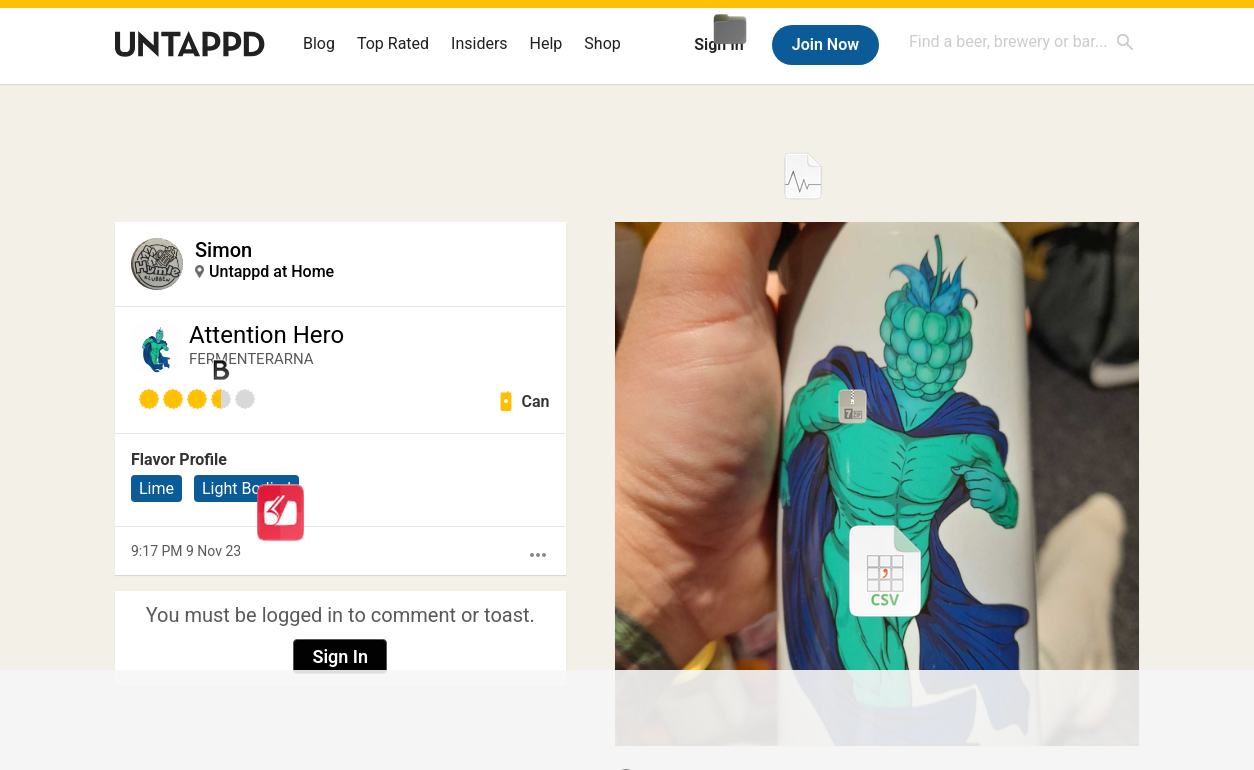 Image resolution: width=1254 pixels, height=770 pixels. I want to click on apply bold formatting to selected text, so click(221, 370).